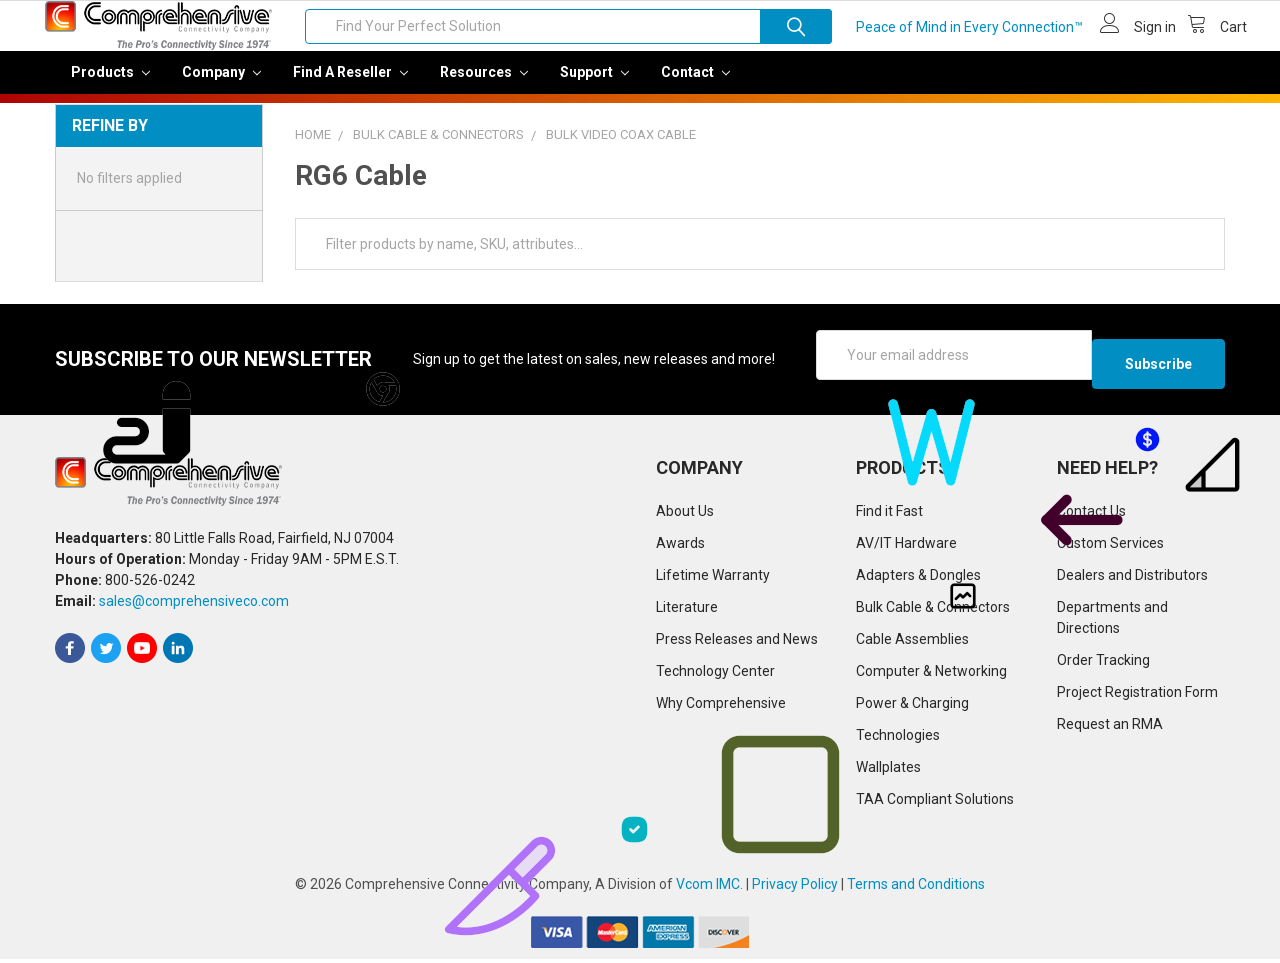  Describe the element at coordinates (634, 829) in the screenshot. I see `mark task as complete` at that location.